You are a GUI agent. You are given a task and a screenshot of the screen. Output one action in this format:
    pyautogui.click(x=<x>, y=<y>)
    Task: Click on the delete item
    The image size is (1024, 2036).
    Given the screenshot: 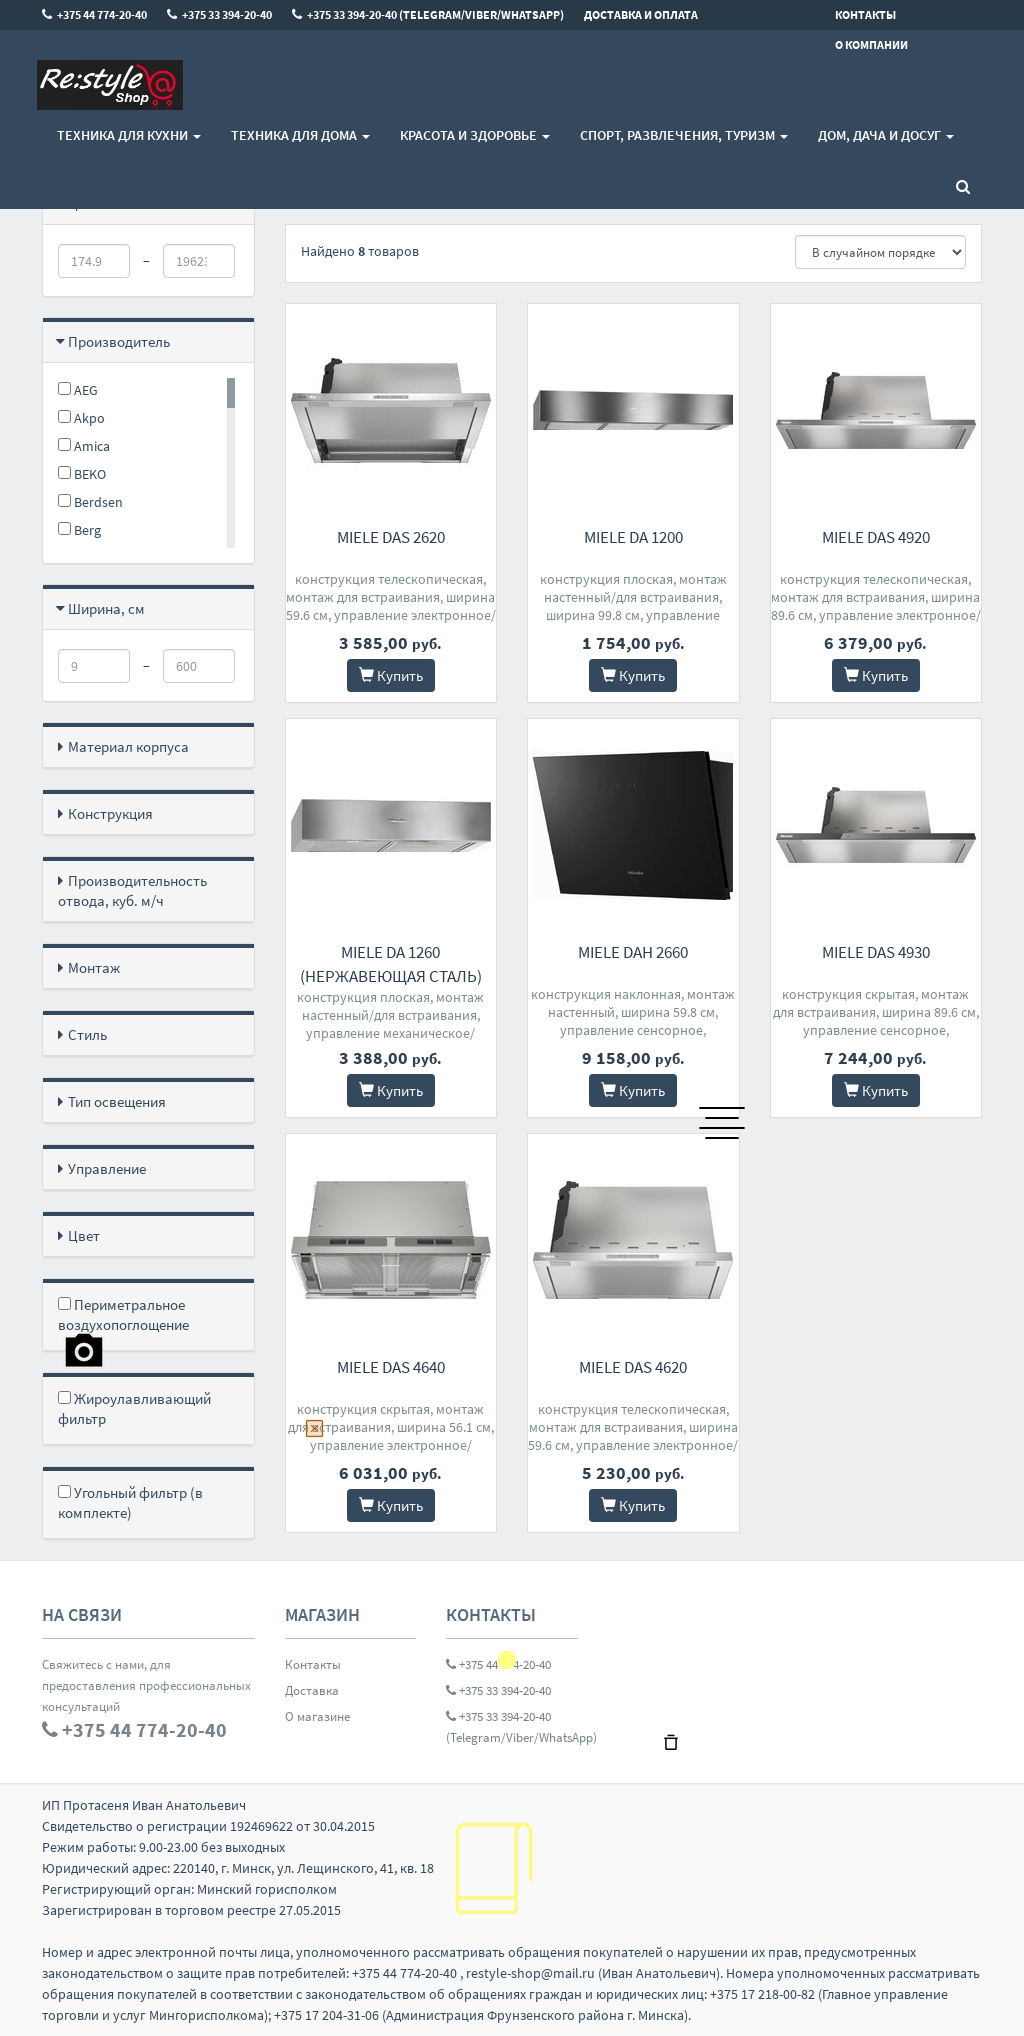 What is the action you would take?
    pyautogui.click(x=671, y=1743)
    